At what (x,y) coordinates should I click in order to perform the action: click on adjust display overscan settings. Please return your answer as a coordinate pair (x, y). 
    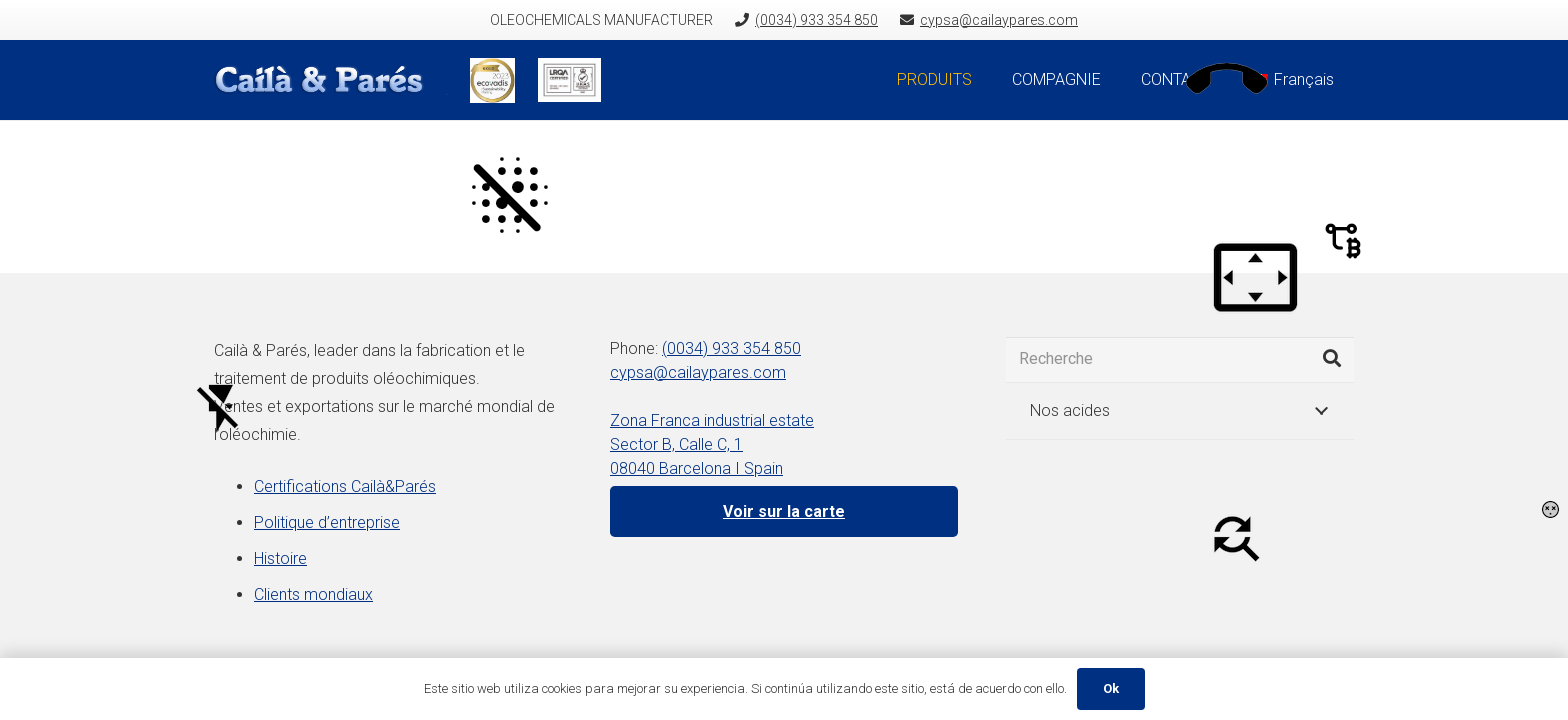
    Looking at the image, I should click on (1255, 277).